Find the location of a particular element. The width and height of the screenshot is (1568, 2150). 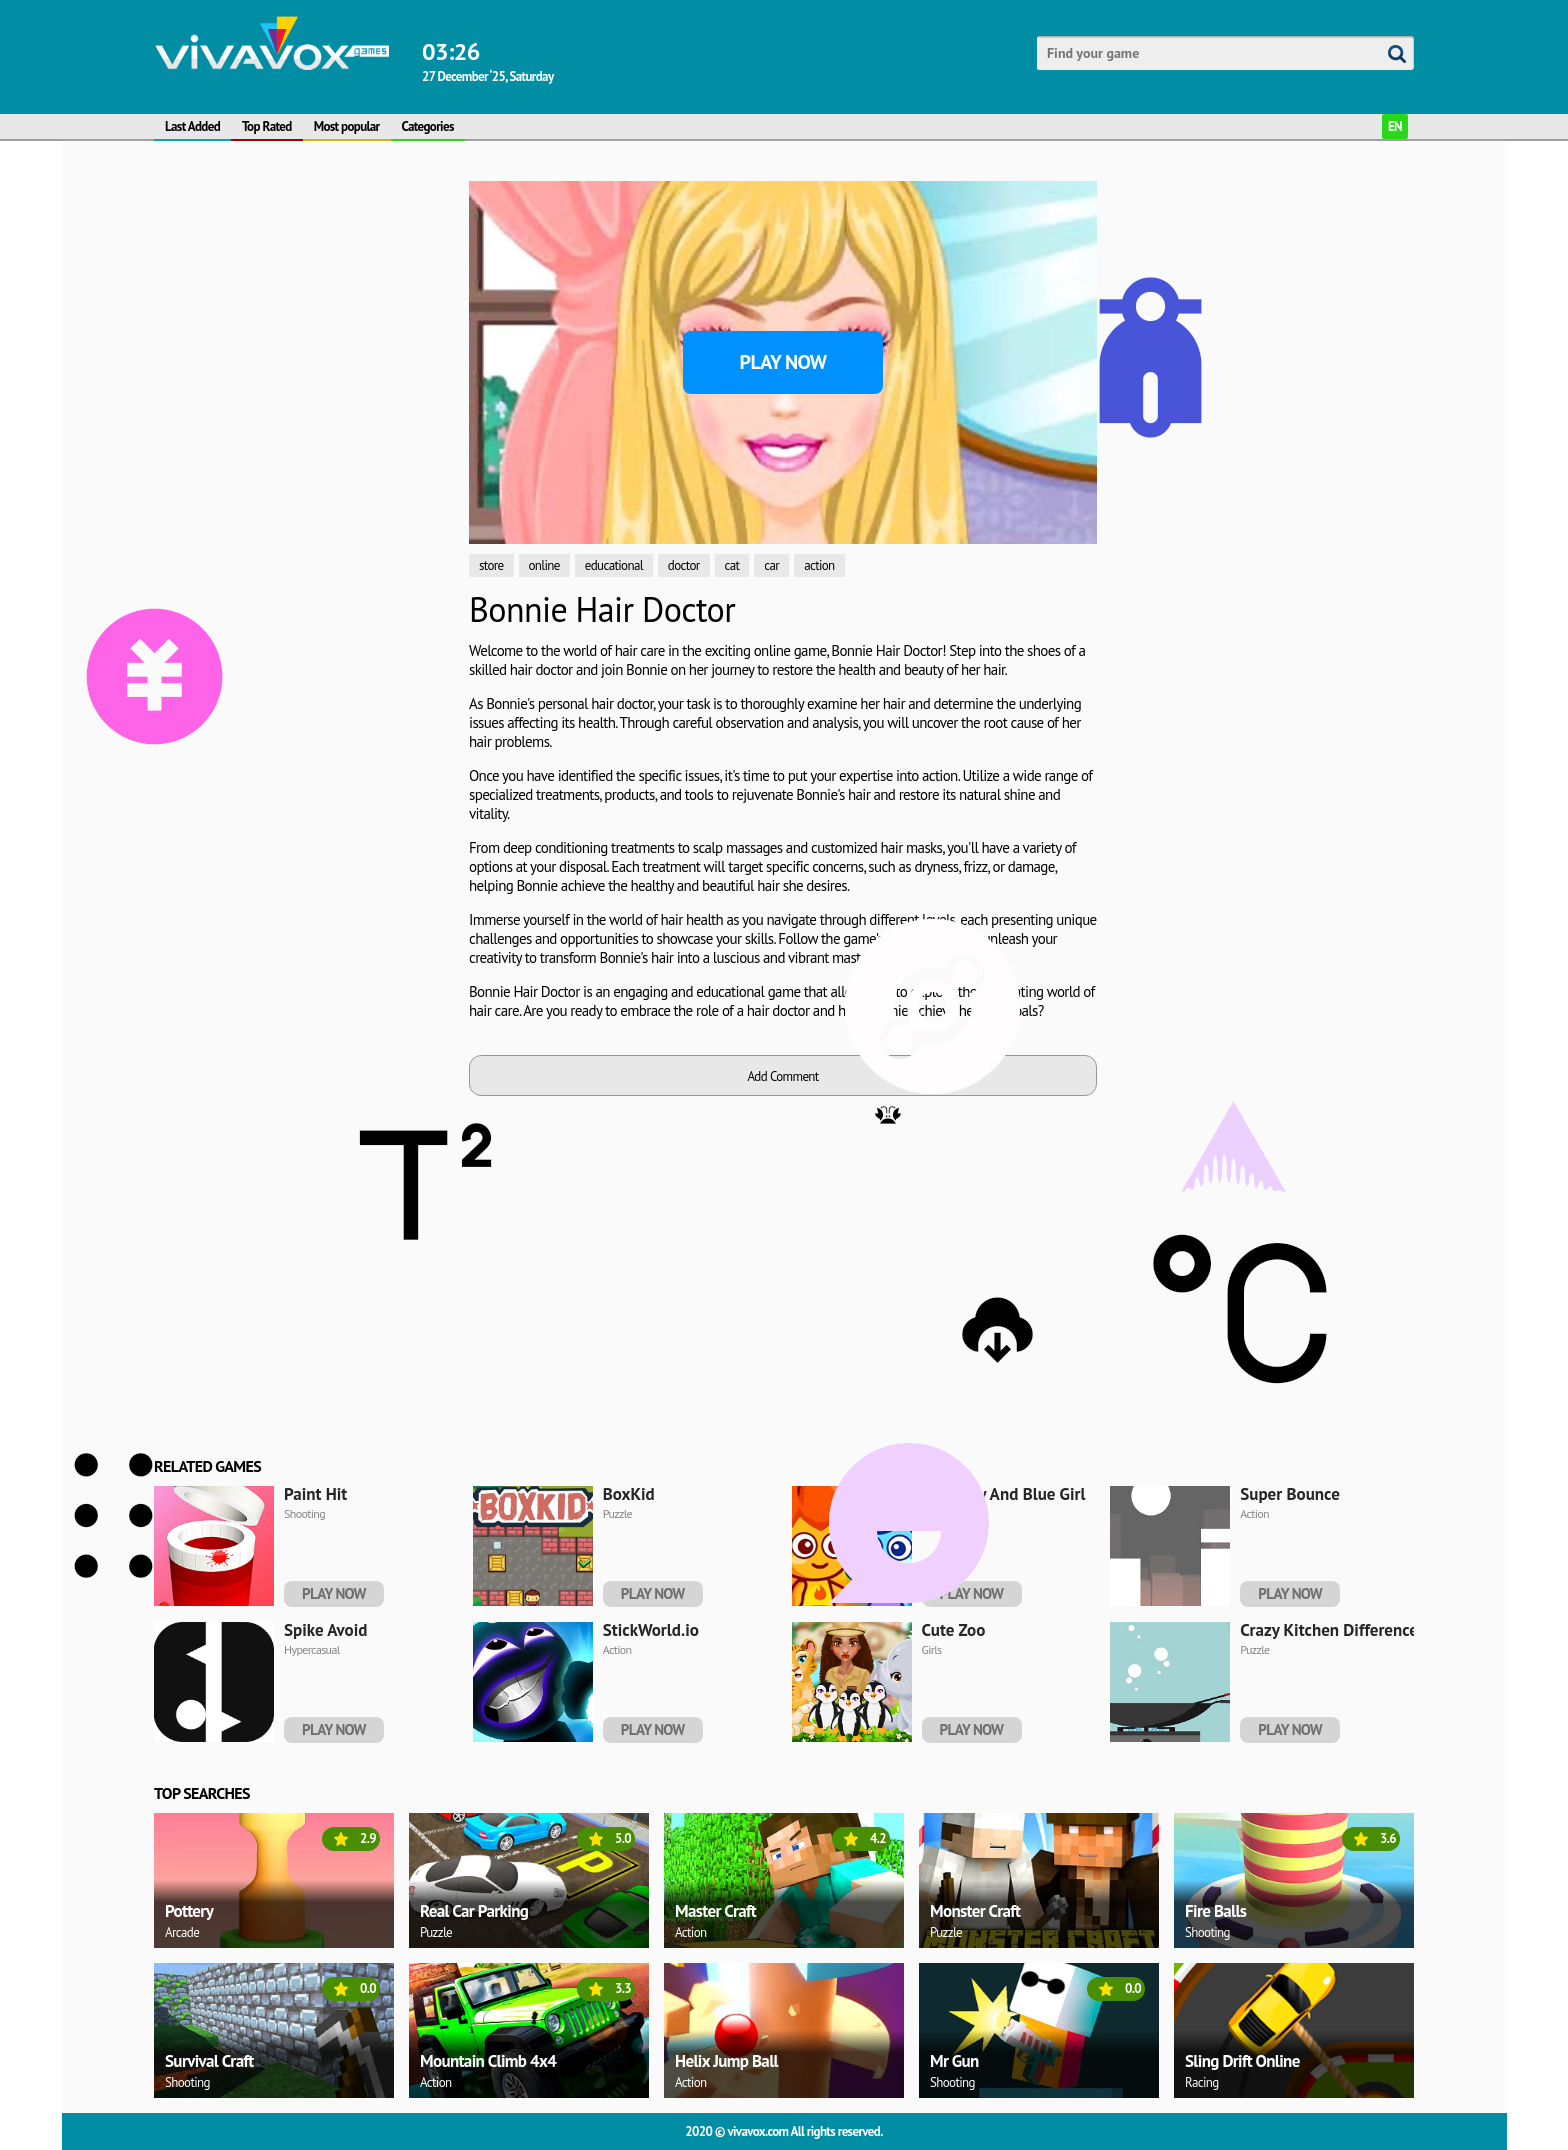

open homarr dashboard is located at coordinates (888, 1115).